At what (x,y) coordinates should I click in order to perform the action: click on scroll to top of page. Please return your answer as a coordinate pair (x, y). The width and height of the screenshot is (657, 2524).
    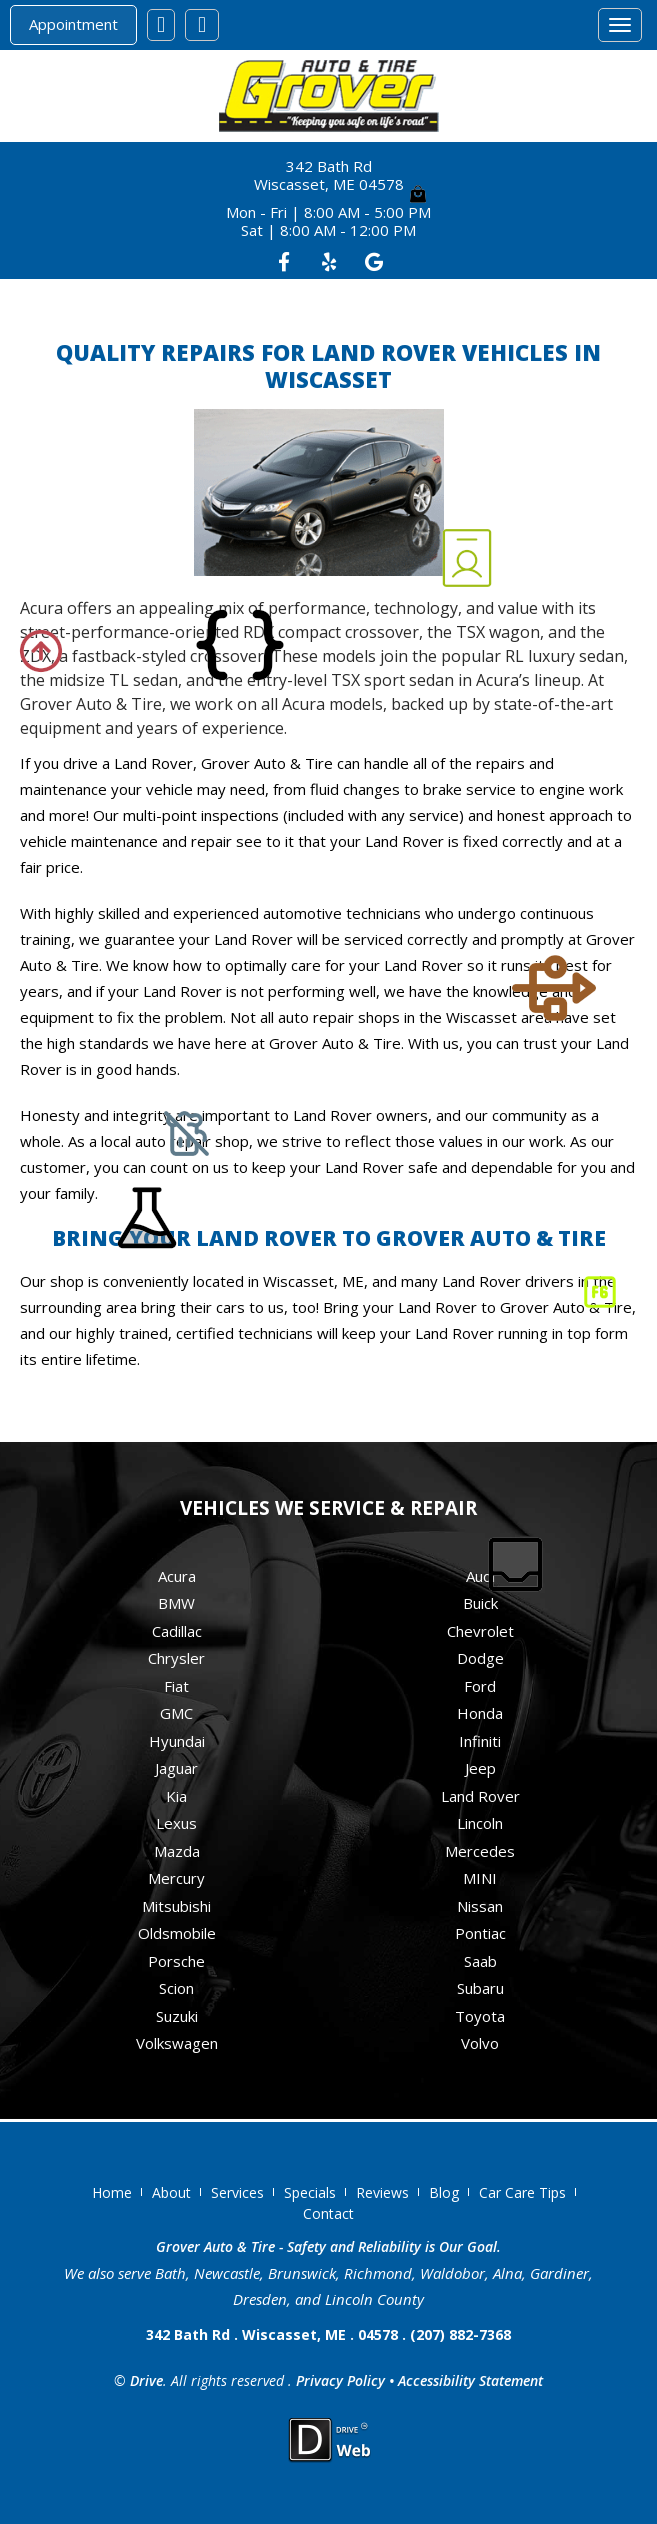
    Looking at the image, I should click on (41, 651).